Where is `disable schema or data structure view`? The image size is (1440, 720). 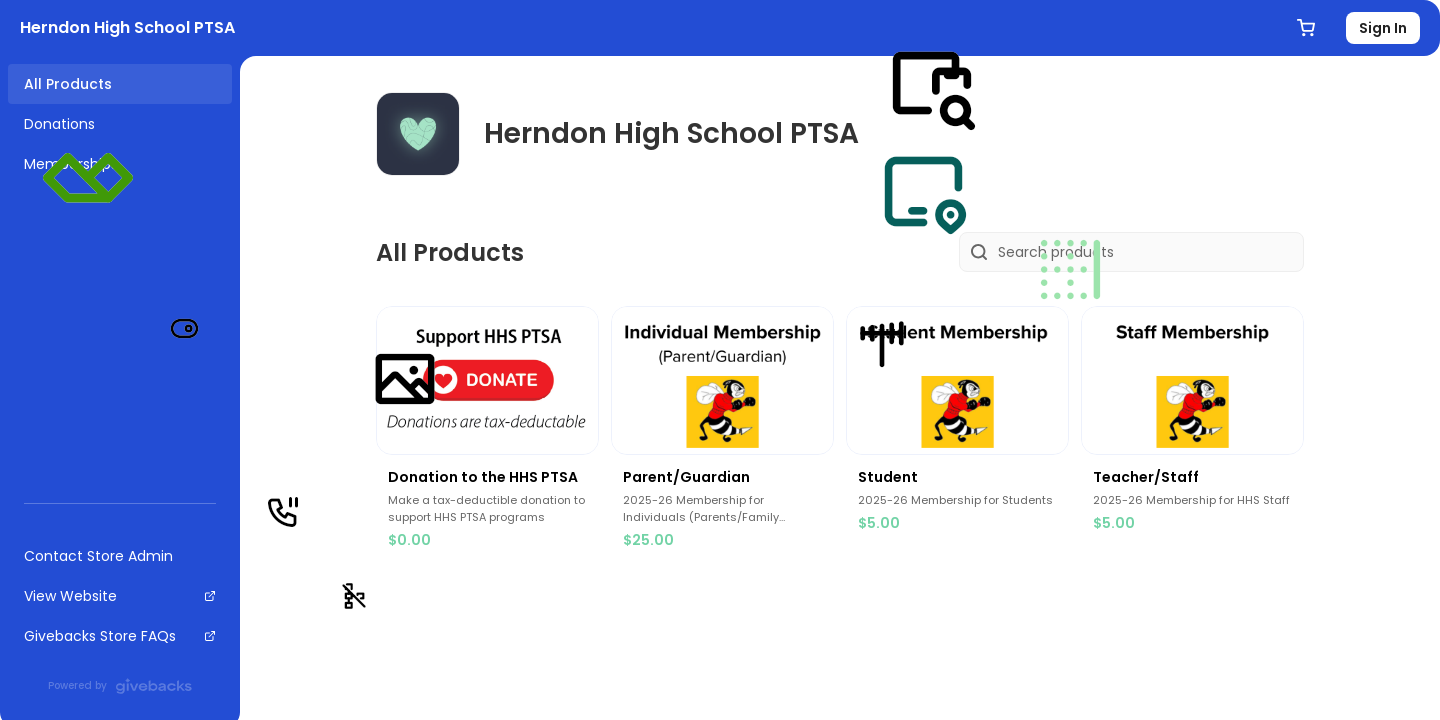
disable schema or data structure view is located at coordinates (354, 596).